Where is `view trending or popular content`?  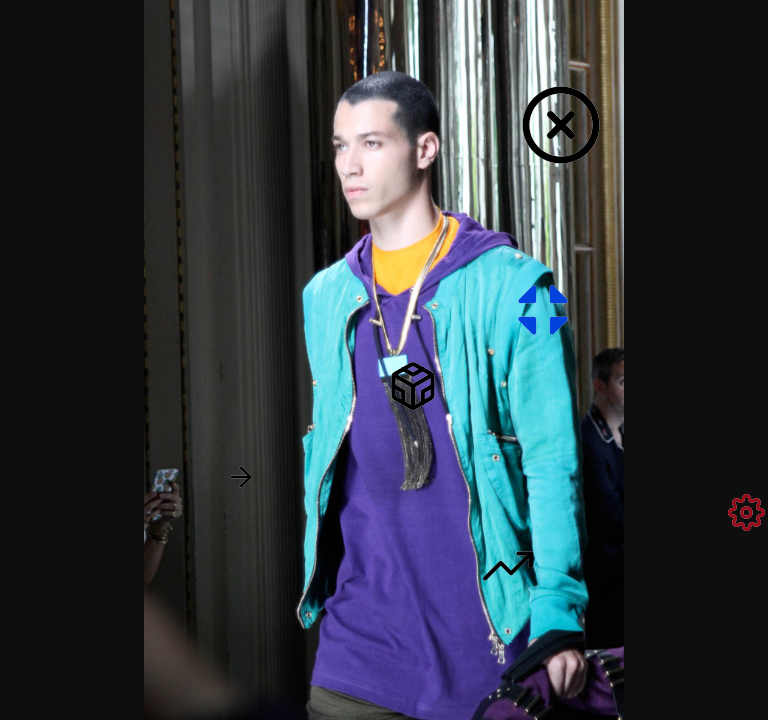
view trending or popular content is located at coordinates (508, 566).